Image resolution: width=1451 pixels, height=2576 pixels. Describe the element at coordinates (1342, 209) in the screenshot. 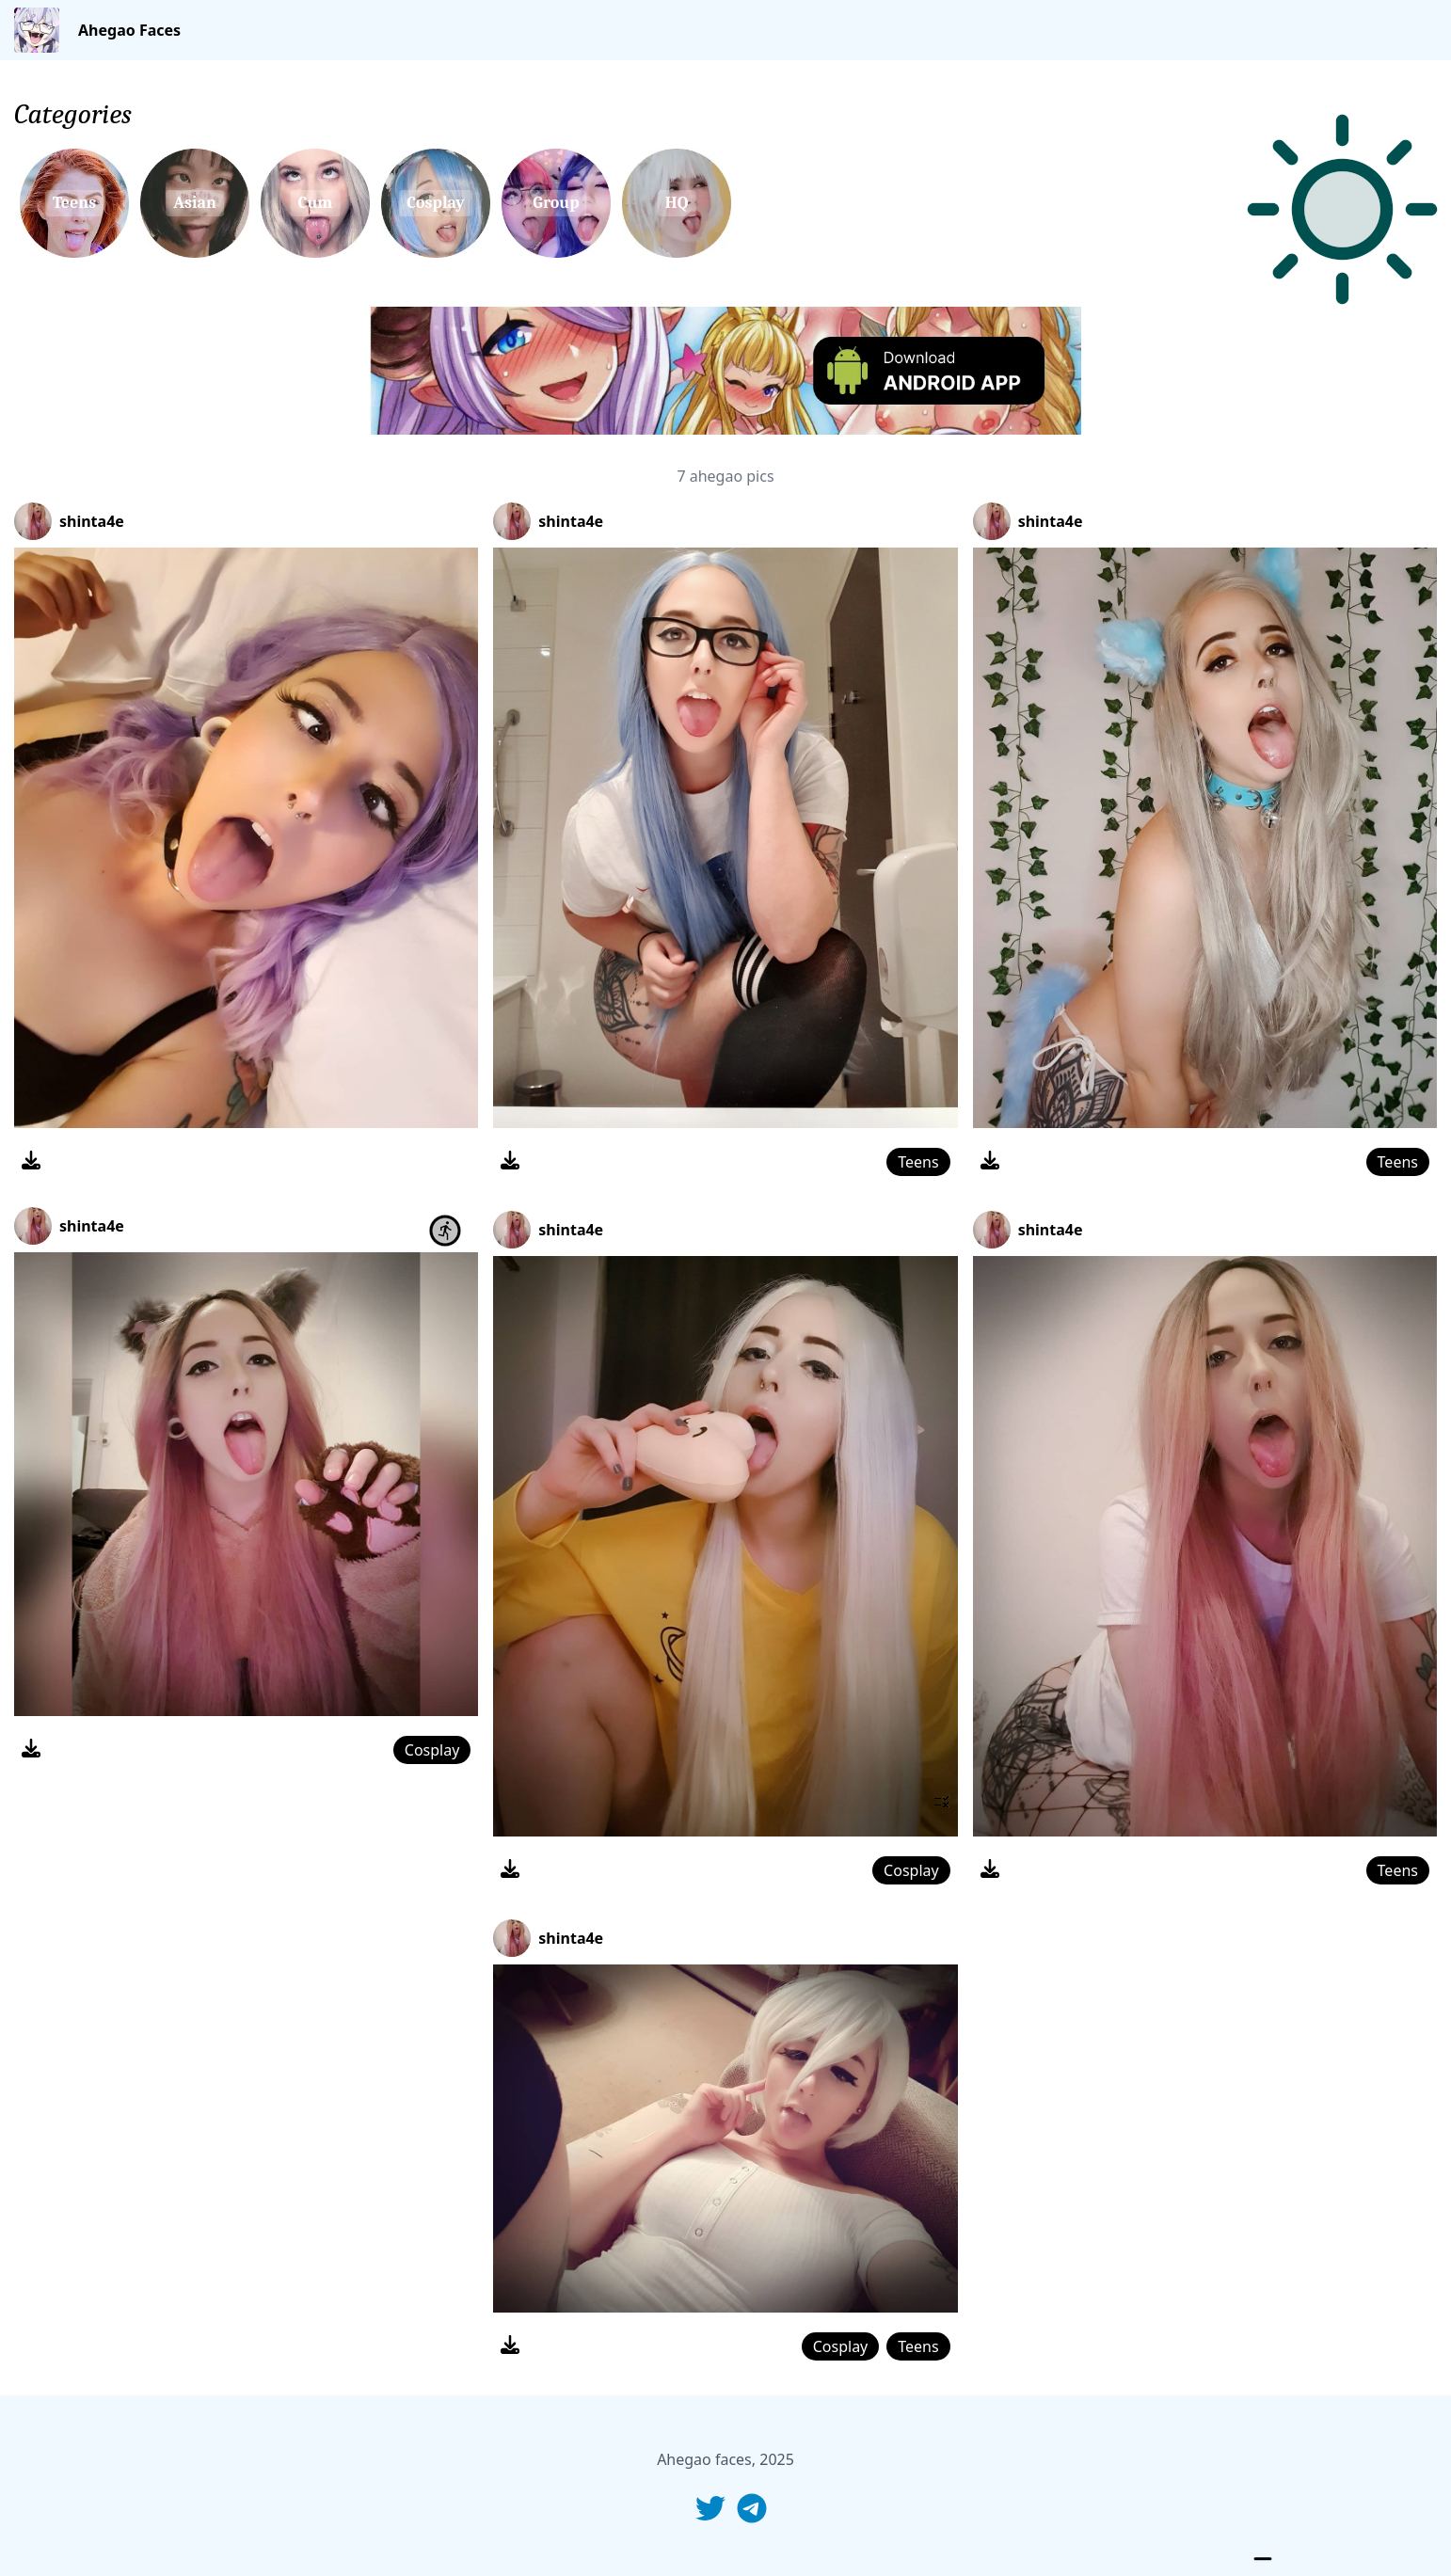

I see `toggle light mode or theme` at that location.